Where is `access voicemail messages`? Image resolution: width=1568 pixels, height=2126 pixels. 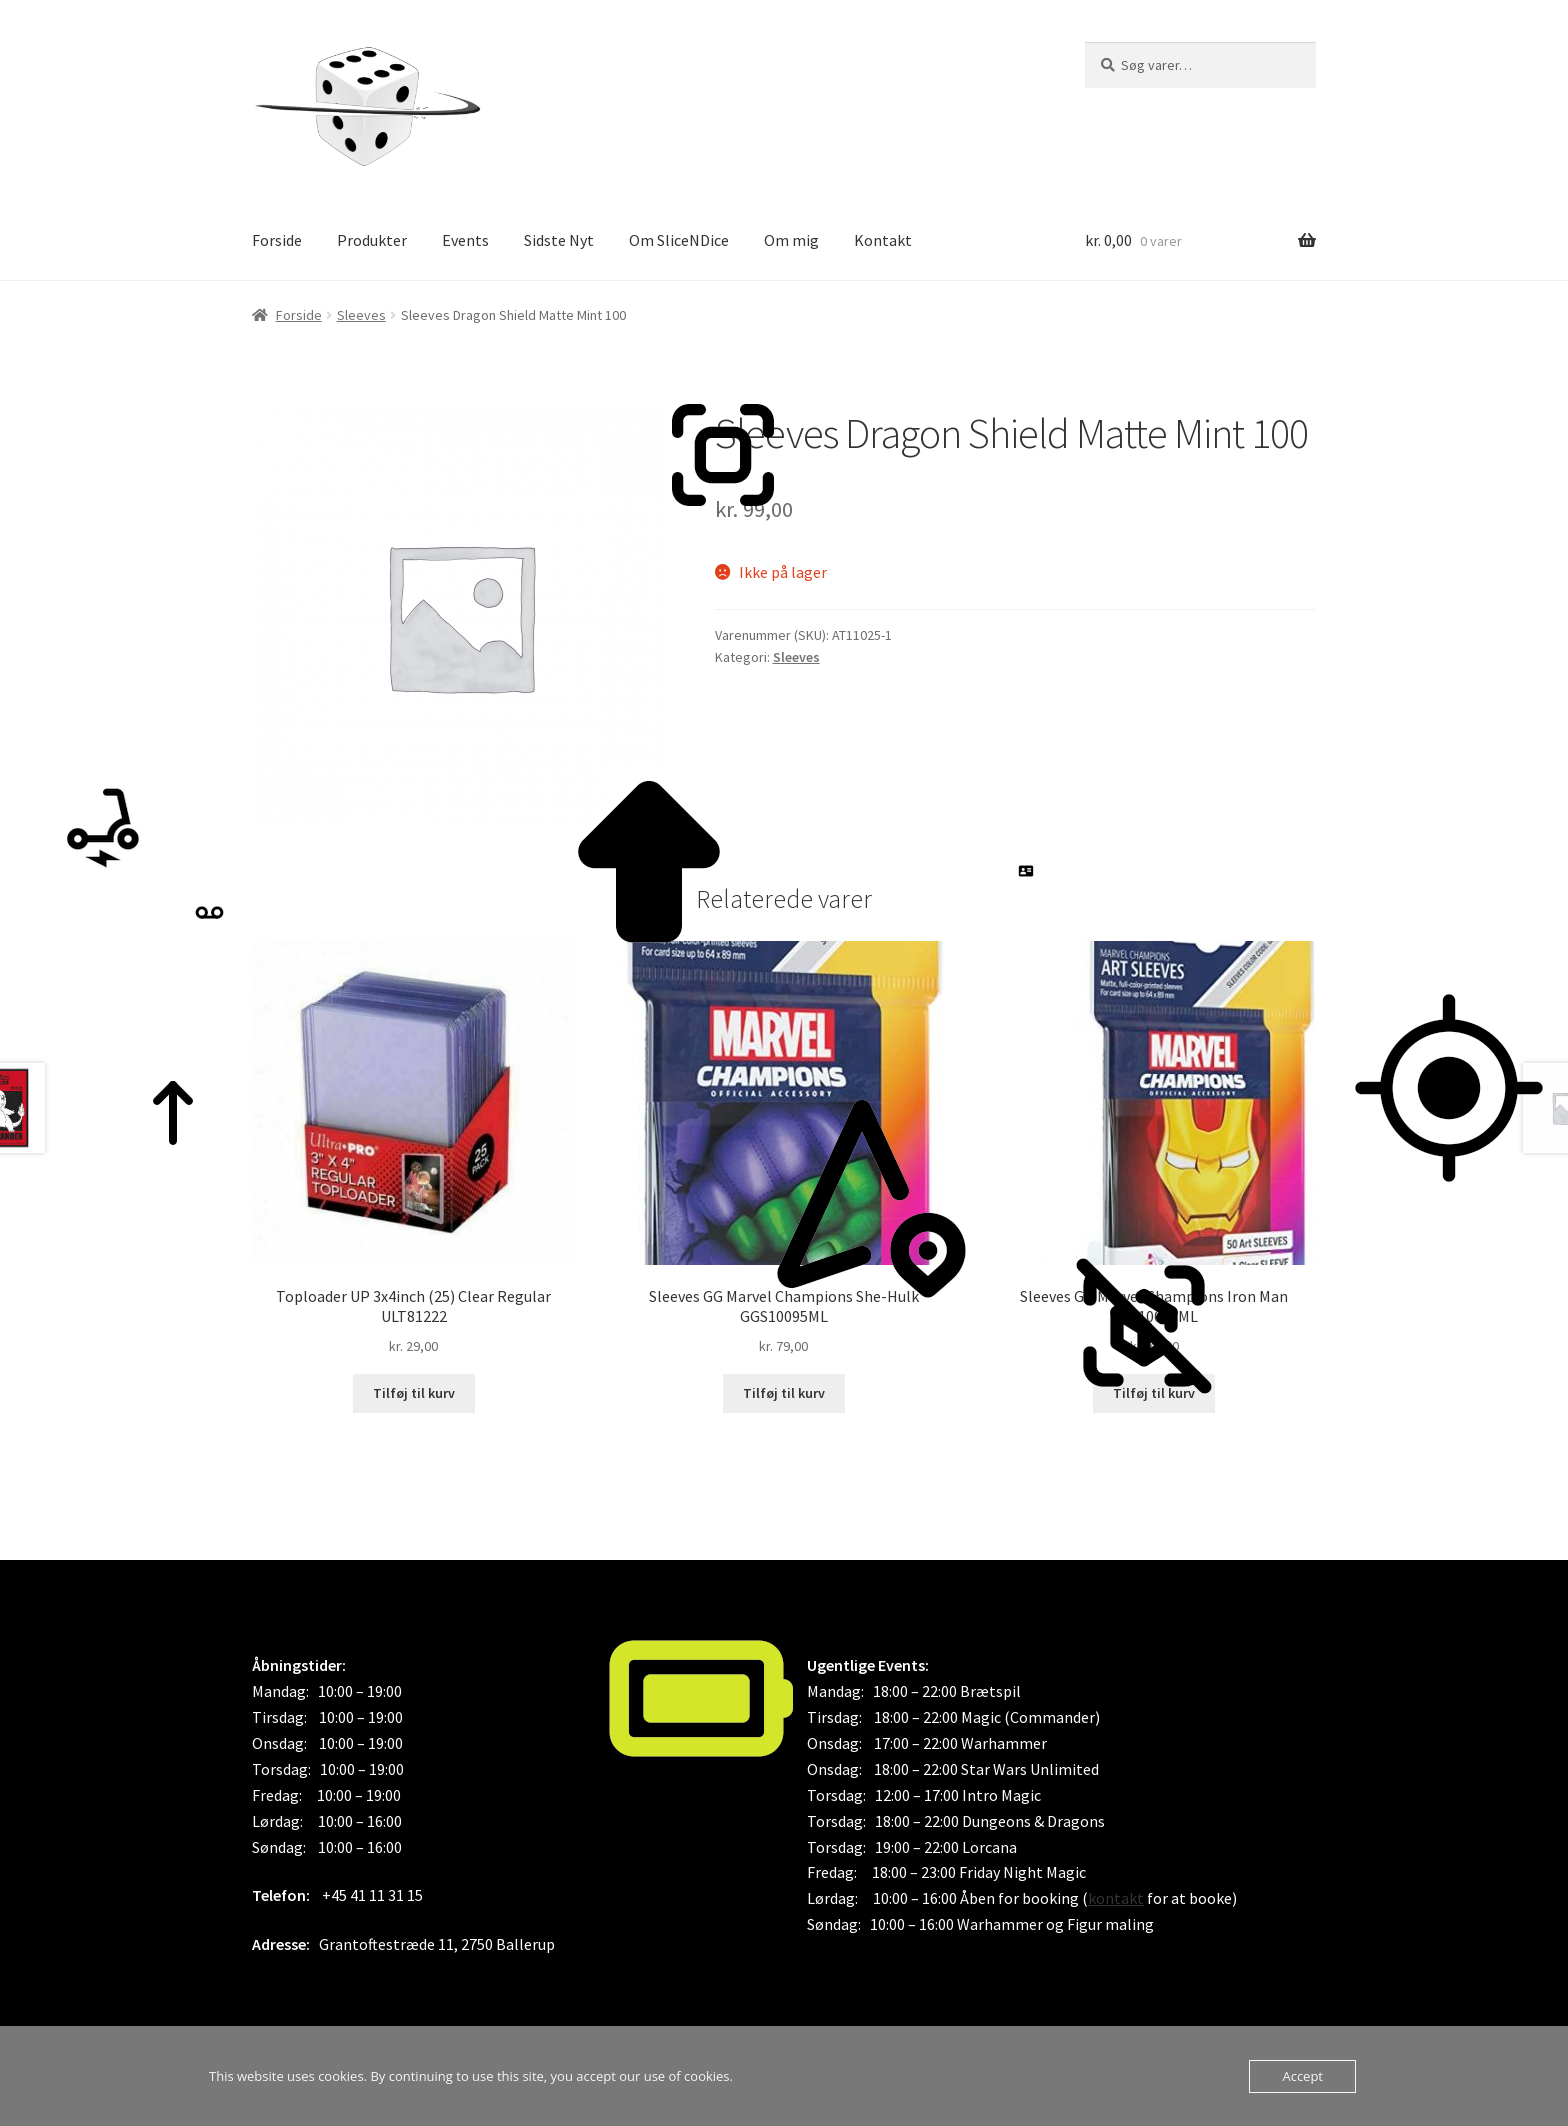 access voicemail messages is located at coordinates (209, 912).